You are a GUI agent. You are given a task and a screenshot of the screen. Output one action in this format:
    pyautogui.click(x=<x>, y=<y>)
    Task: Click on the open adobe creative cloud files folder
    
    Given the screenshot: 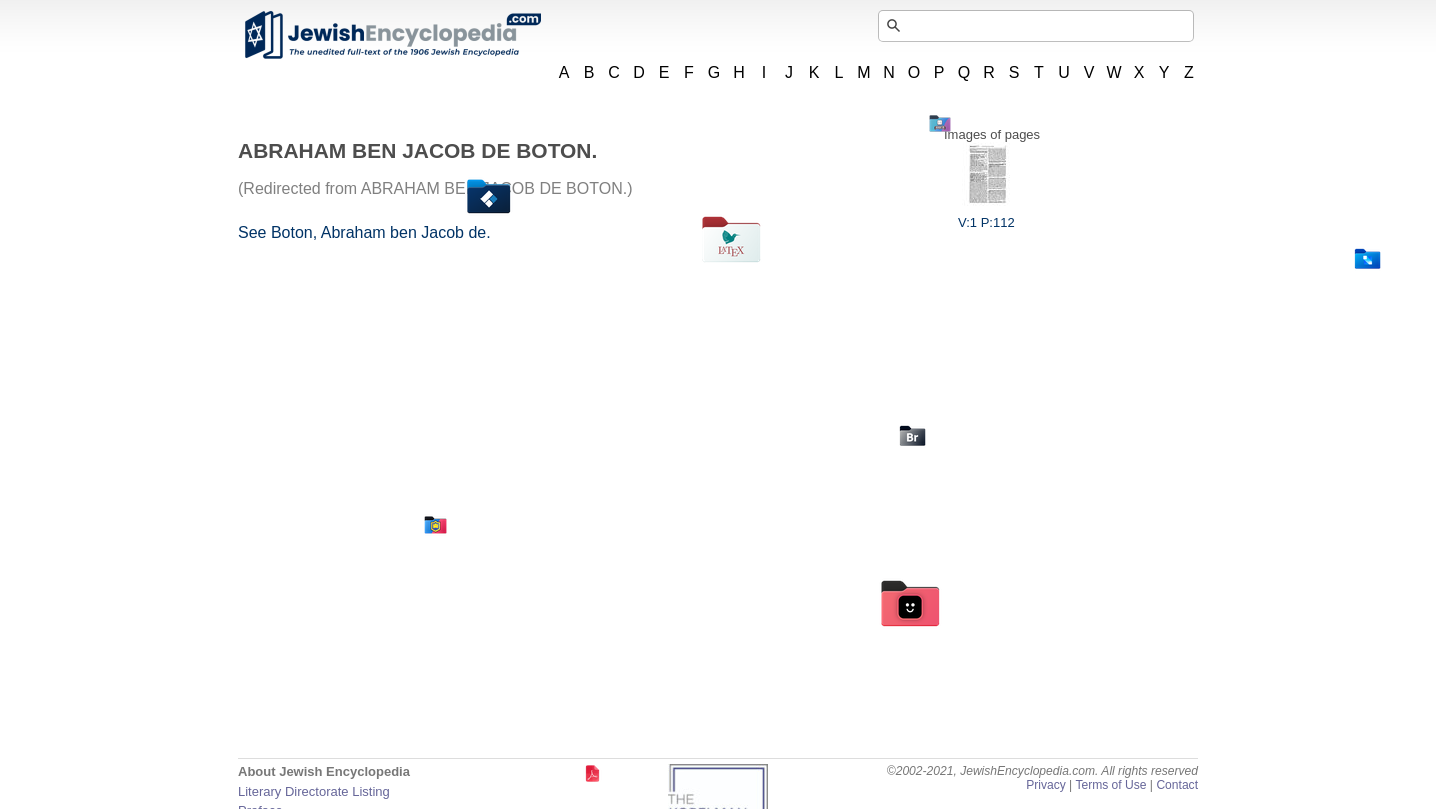 What is the action you would take?
    pyautogui.click(x=910, y=605)
    